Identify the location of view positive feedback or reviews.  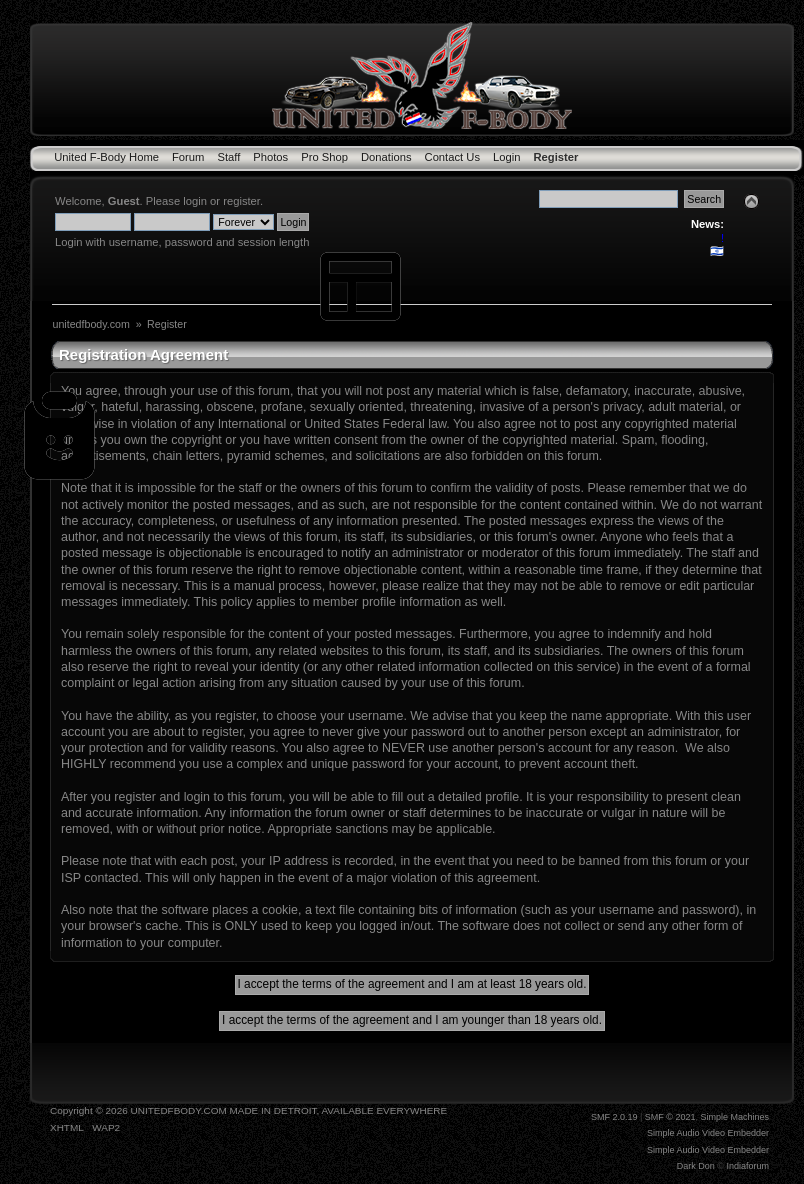
(59, 435).